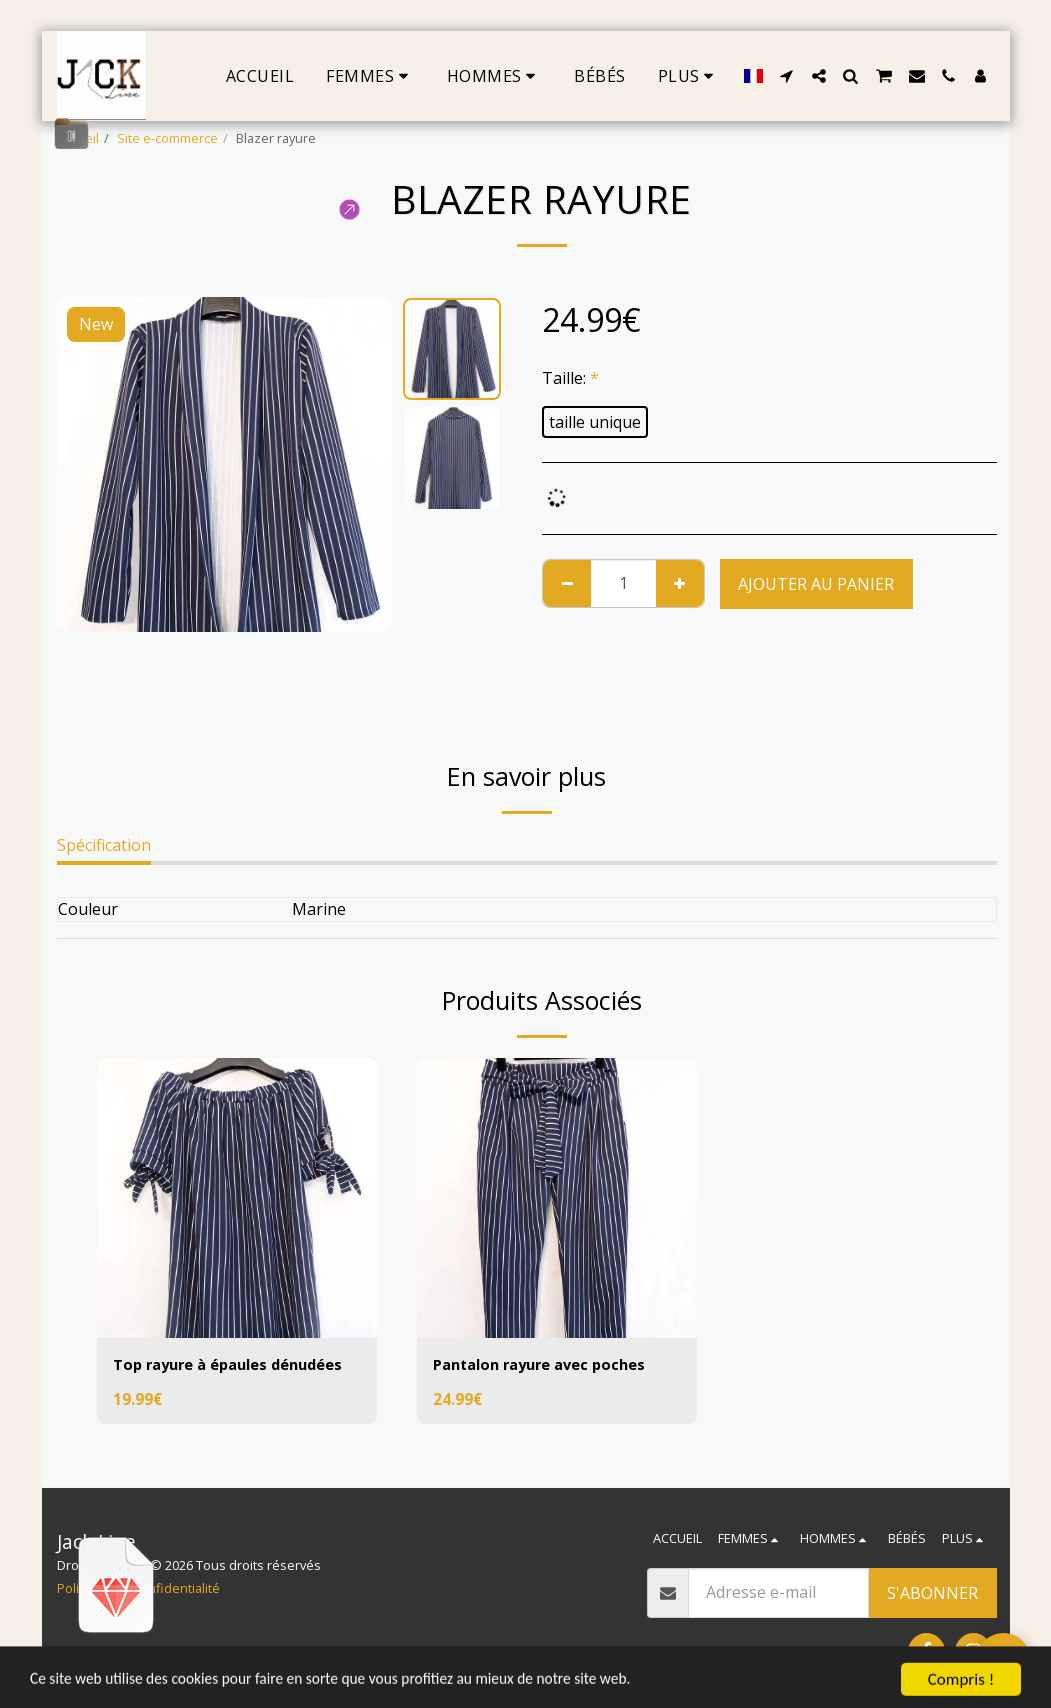 Image resolution: width=1051 pixels, height=1708 pixels. I want to click on indicates a symbolic link or shortcut to another file, so click(349, 209).